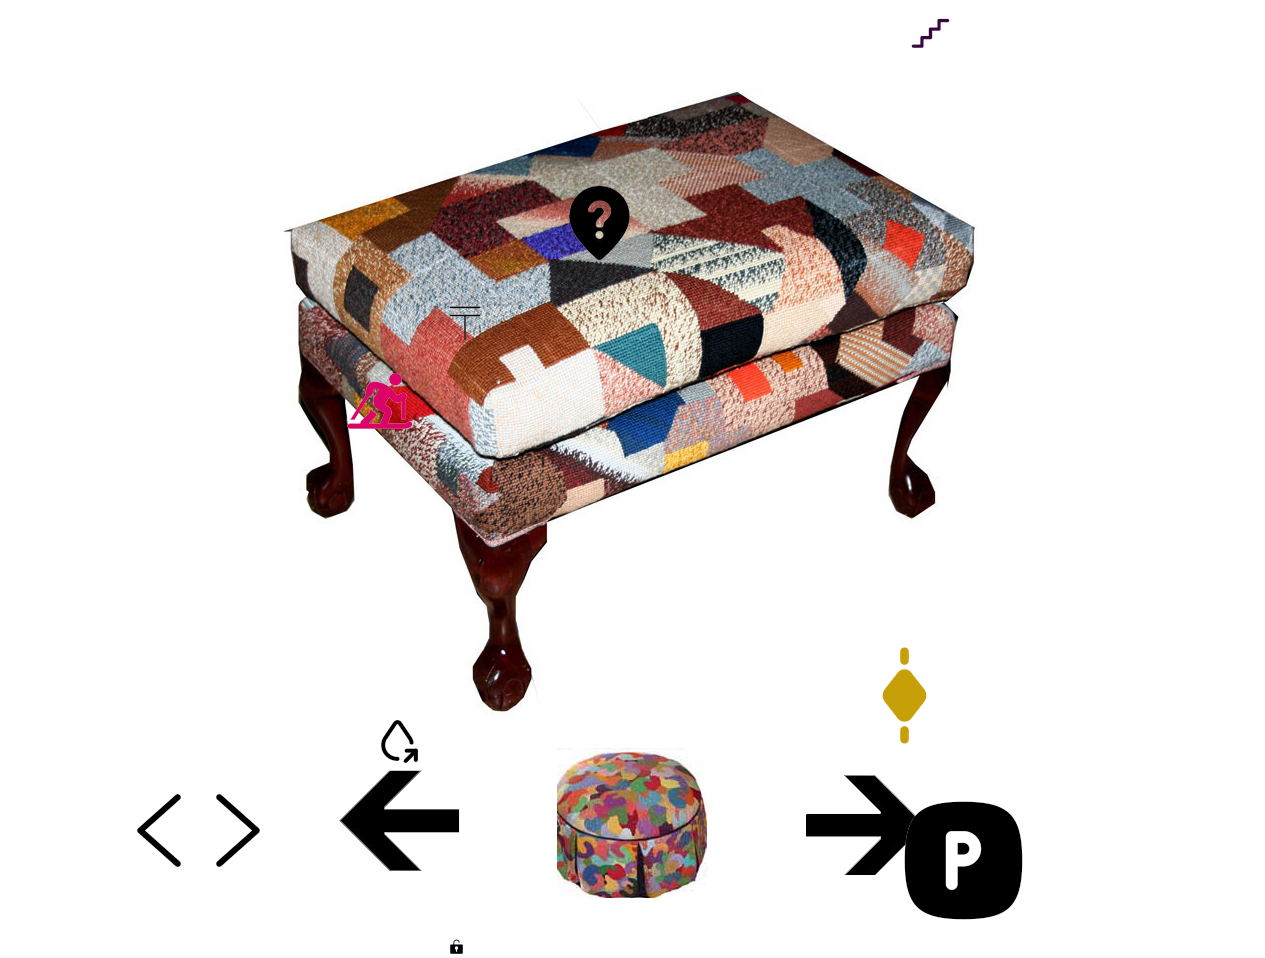  Describe the element at coordinates (904, 695) in the screenshot. I see `align keyframe to vertical center` at that location.